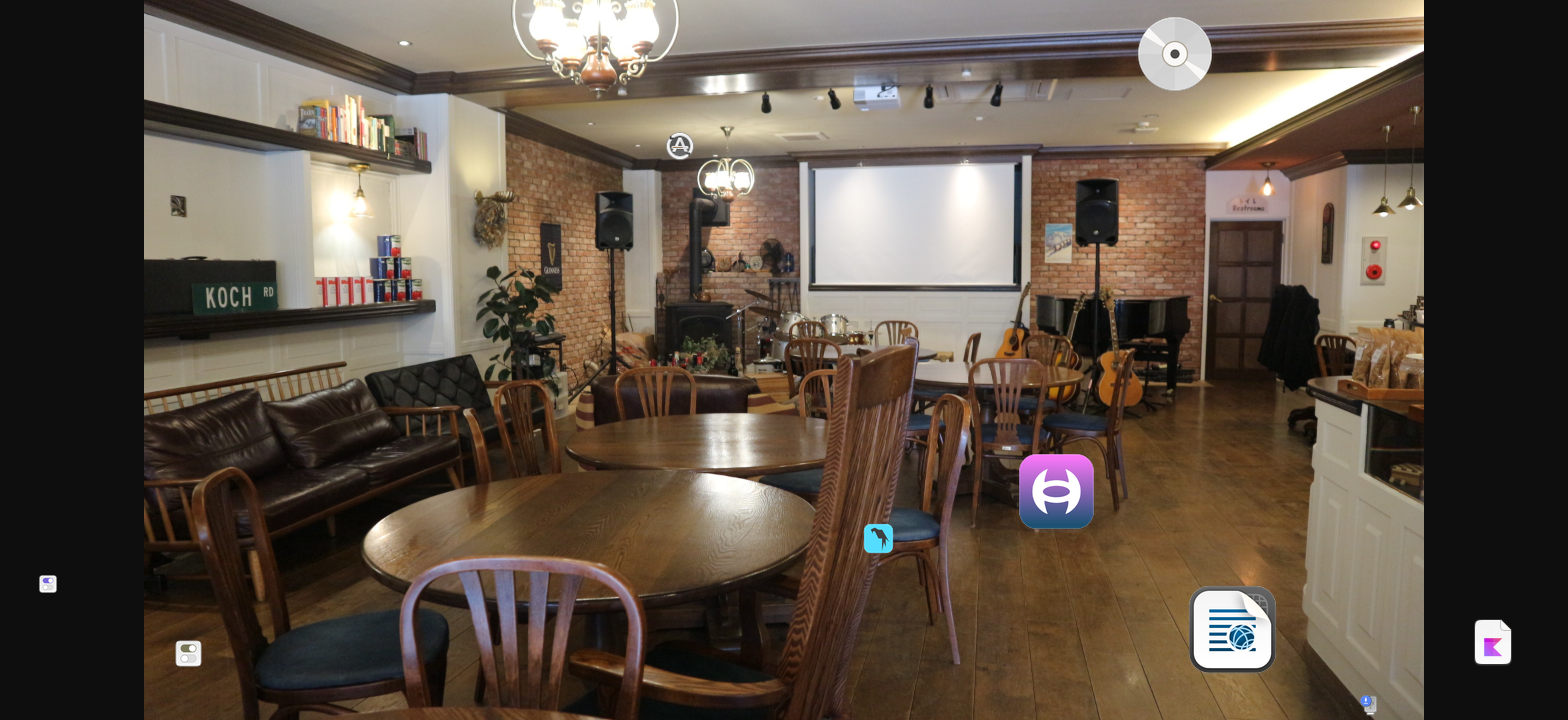 The height and width of the screenshot is (720, 1568). What do you see at coordinates (1056, 491) in the screenshot?
I see `open HyperPlay gaming launcher` at bounding box center [1056, 491].